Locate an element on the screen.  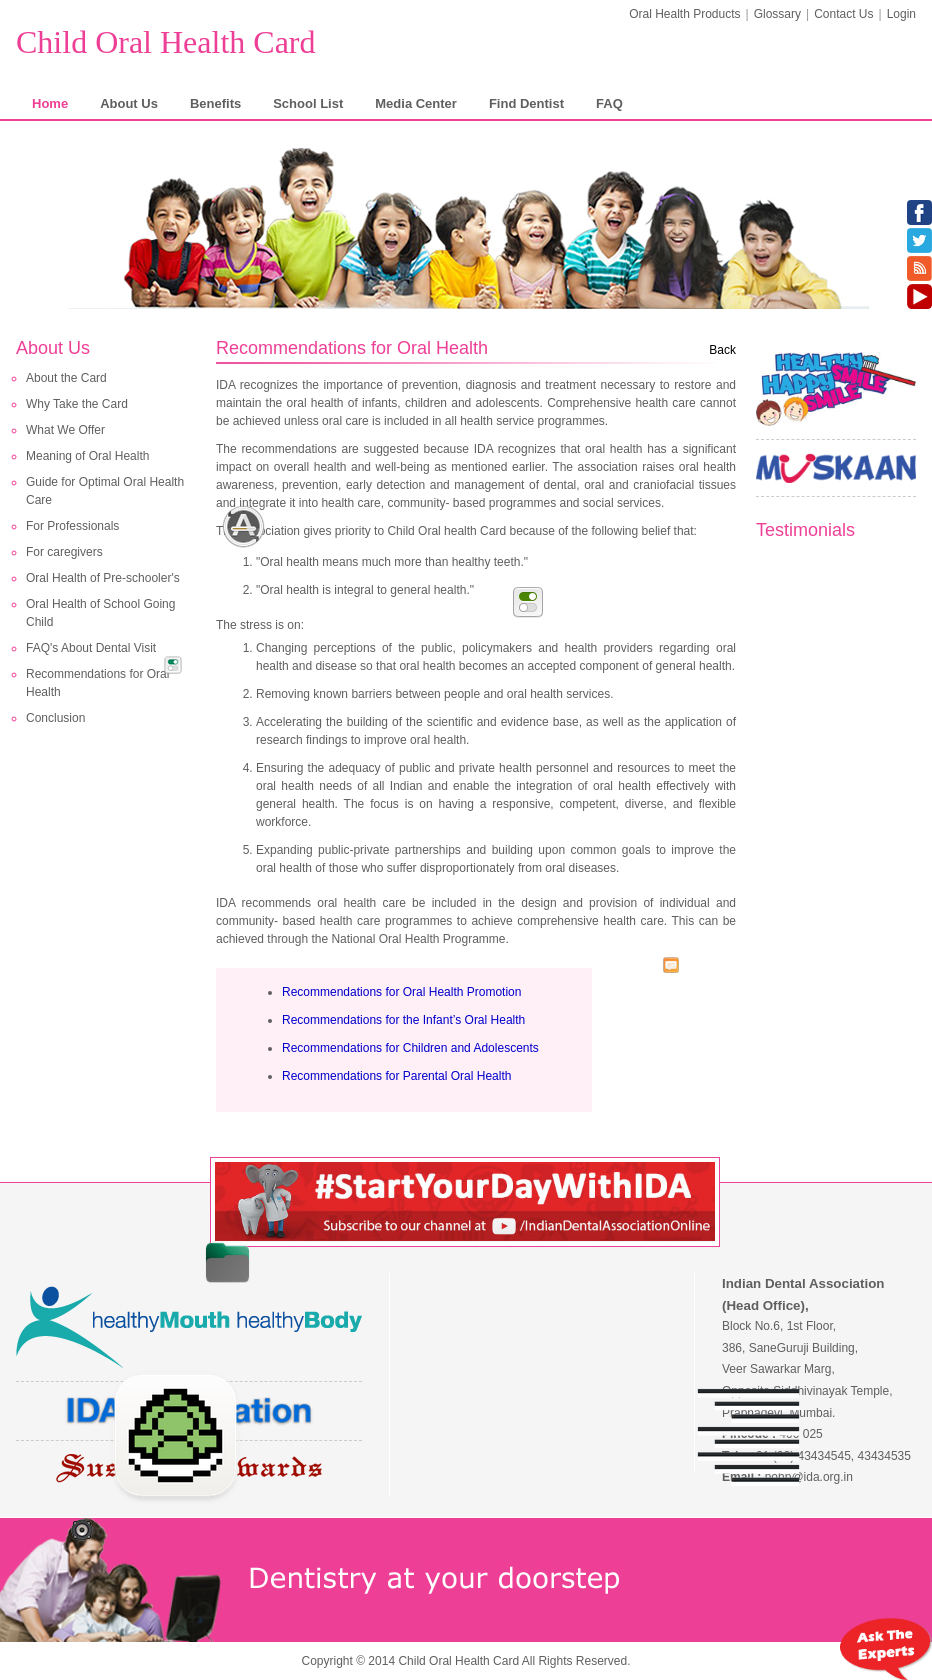
adjust speaker or audio output settings is located at coordinates (82, 1530).